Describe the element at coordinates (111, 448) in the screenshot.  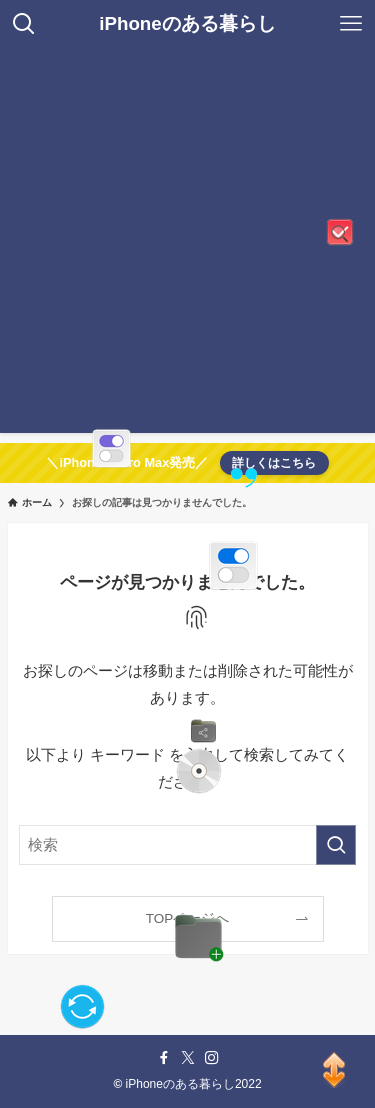
I see `open gnome tweaks to customize desktop settings` at that location.